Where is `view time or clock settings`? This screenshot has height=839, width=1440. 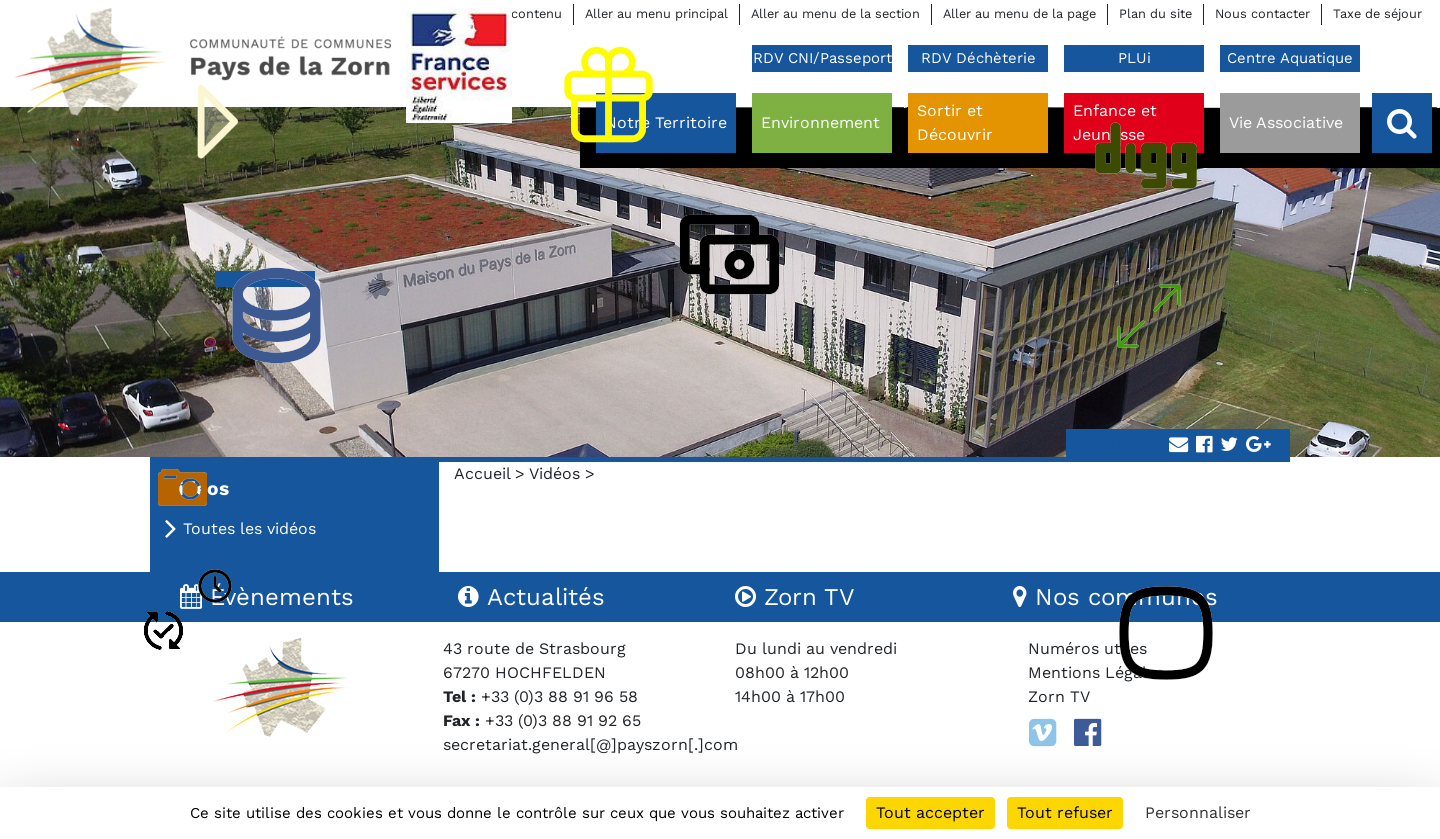 view time or clock settings is located at coordinates (215, 586).